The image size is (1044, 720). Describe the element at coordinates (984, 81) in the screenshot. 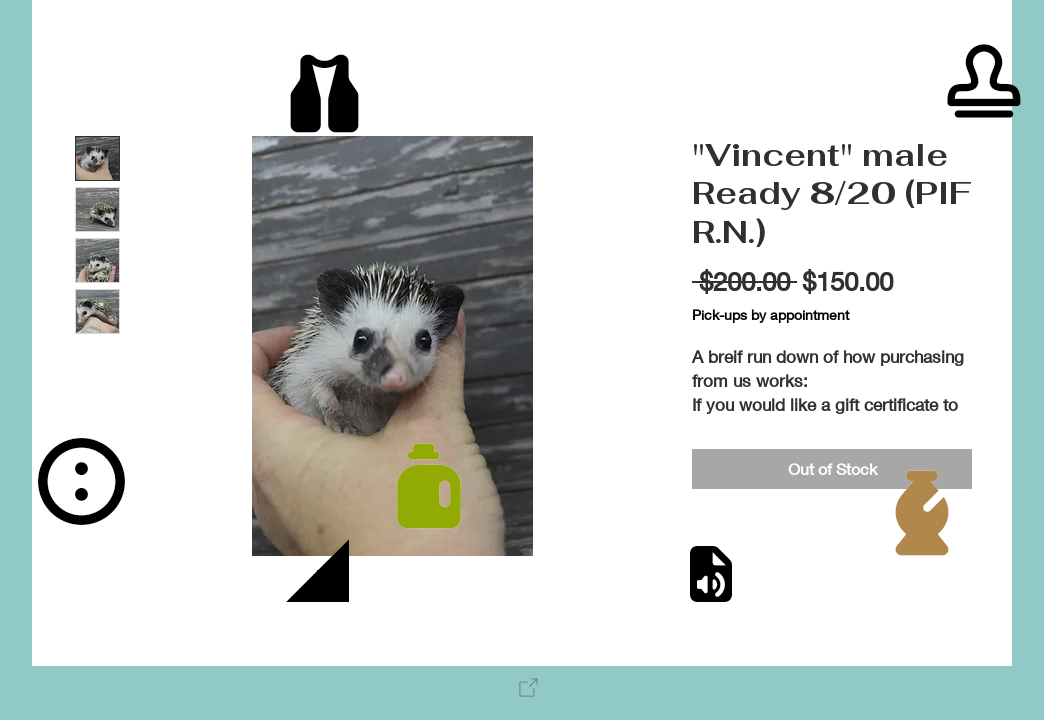

I see `apply a stamp or approval mark` at that location.